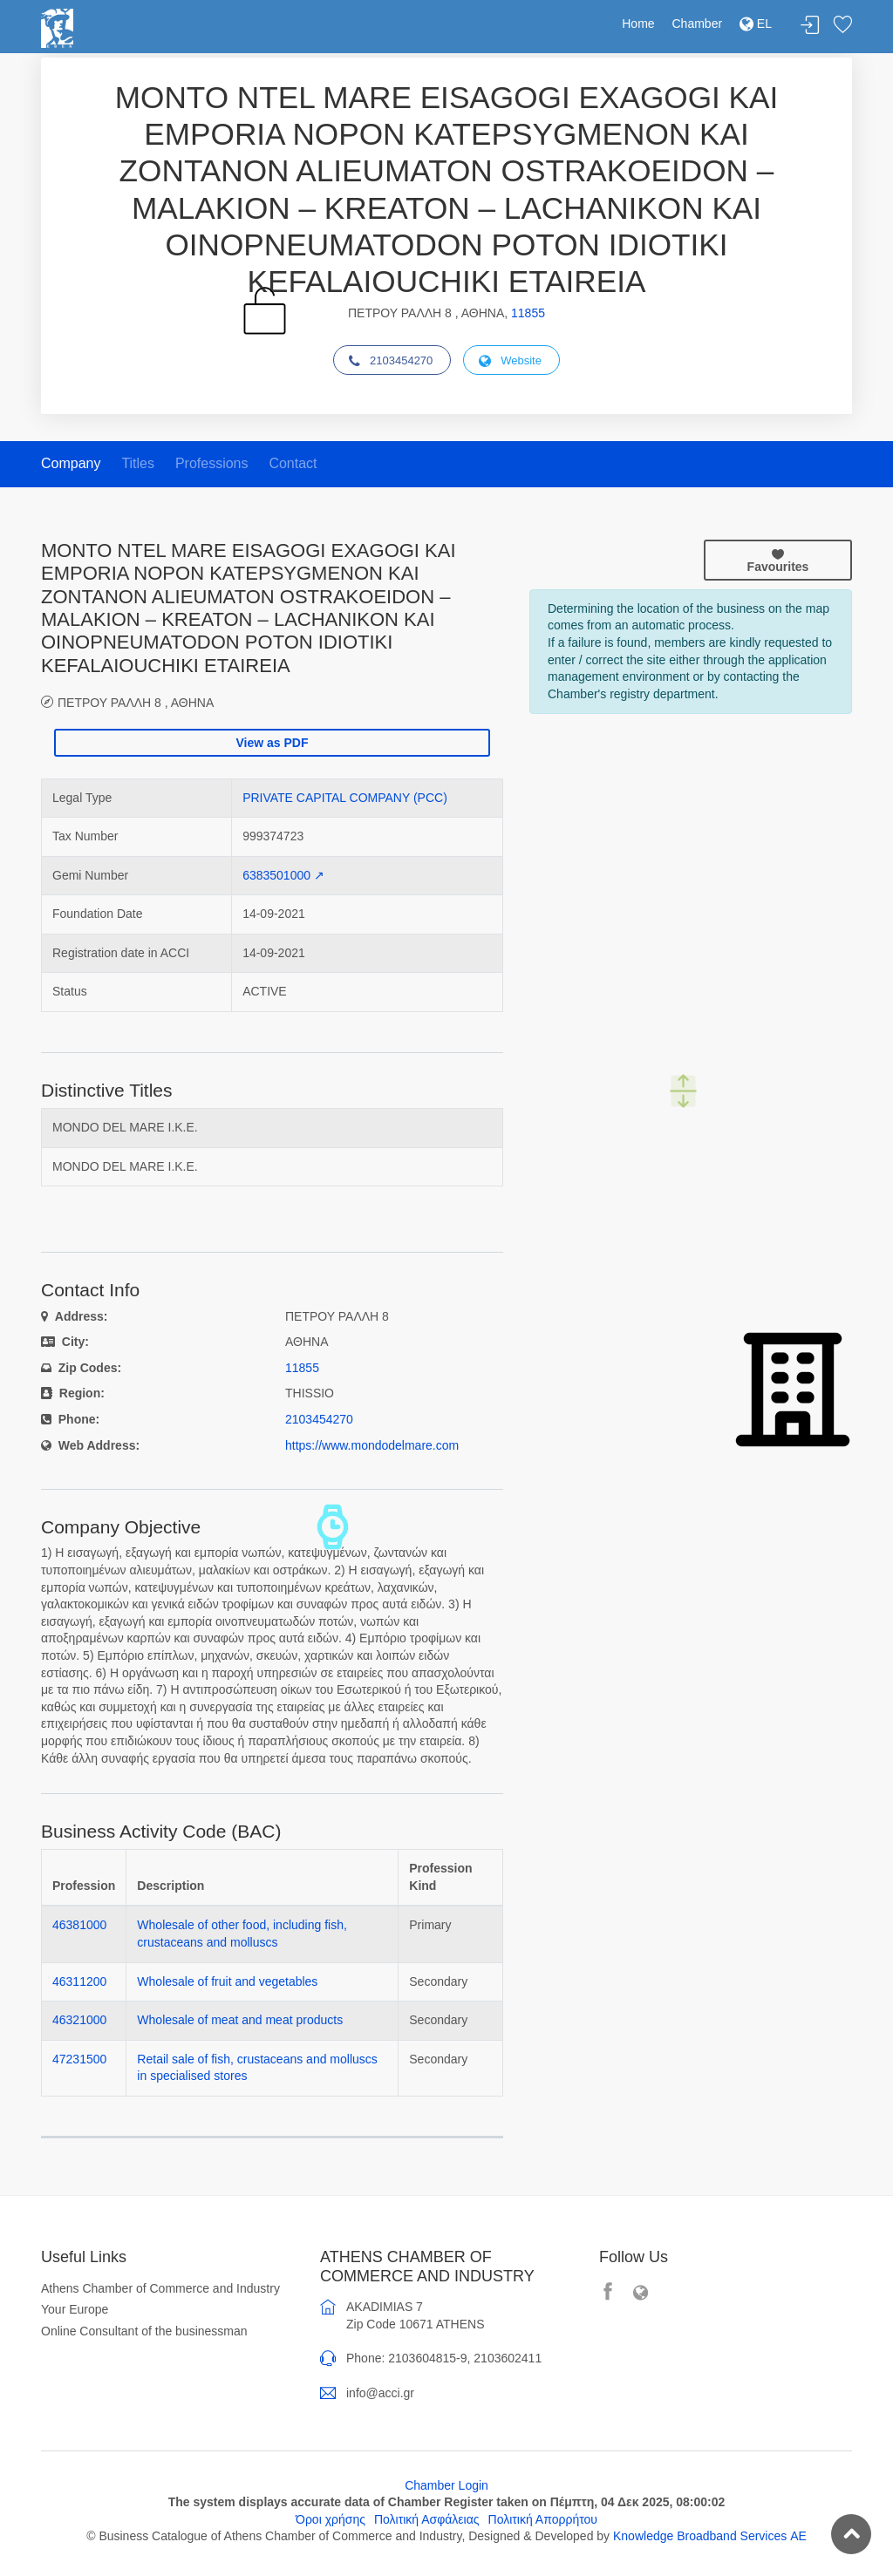  I want to click on expand content vertically, so click(683, 1091).